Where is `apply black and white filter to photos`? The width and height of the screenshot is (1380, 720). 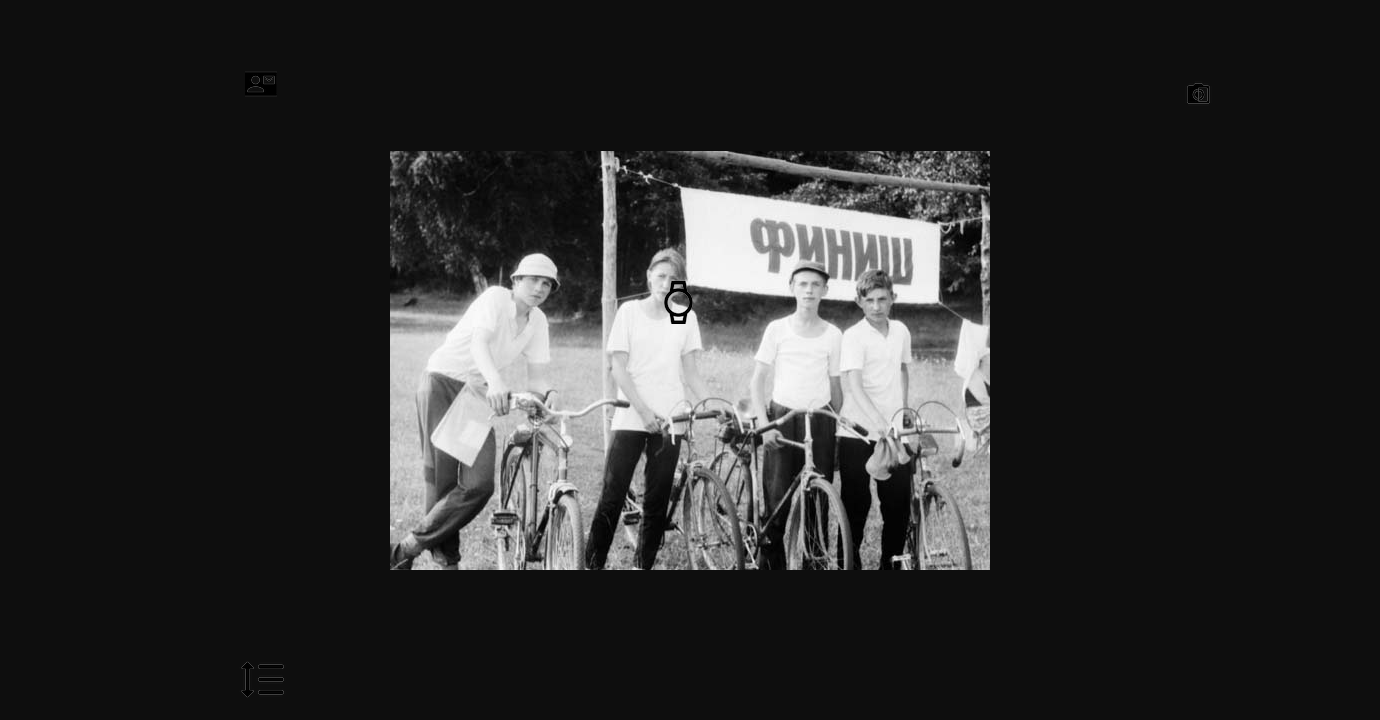 apply black and white filter to photos is located at coordinates (1198, 93).